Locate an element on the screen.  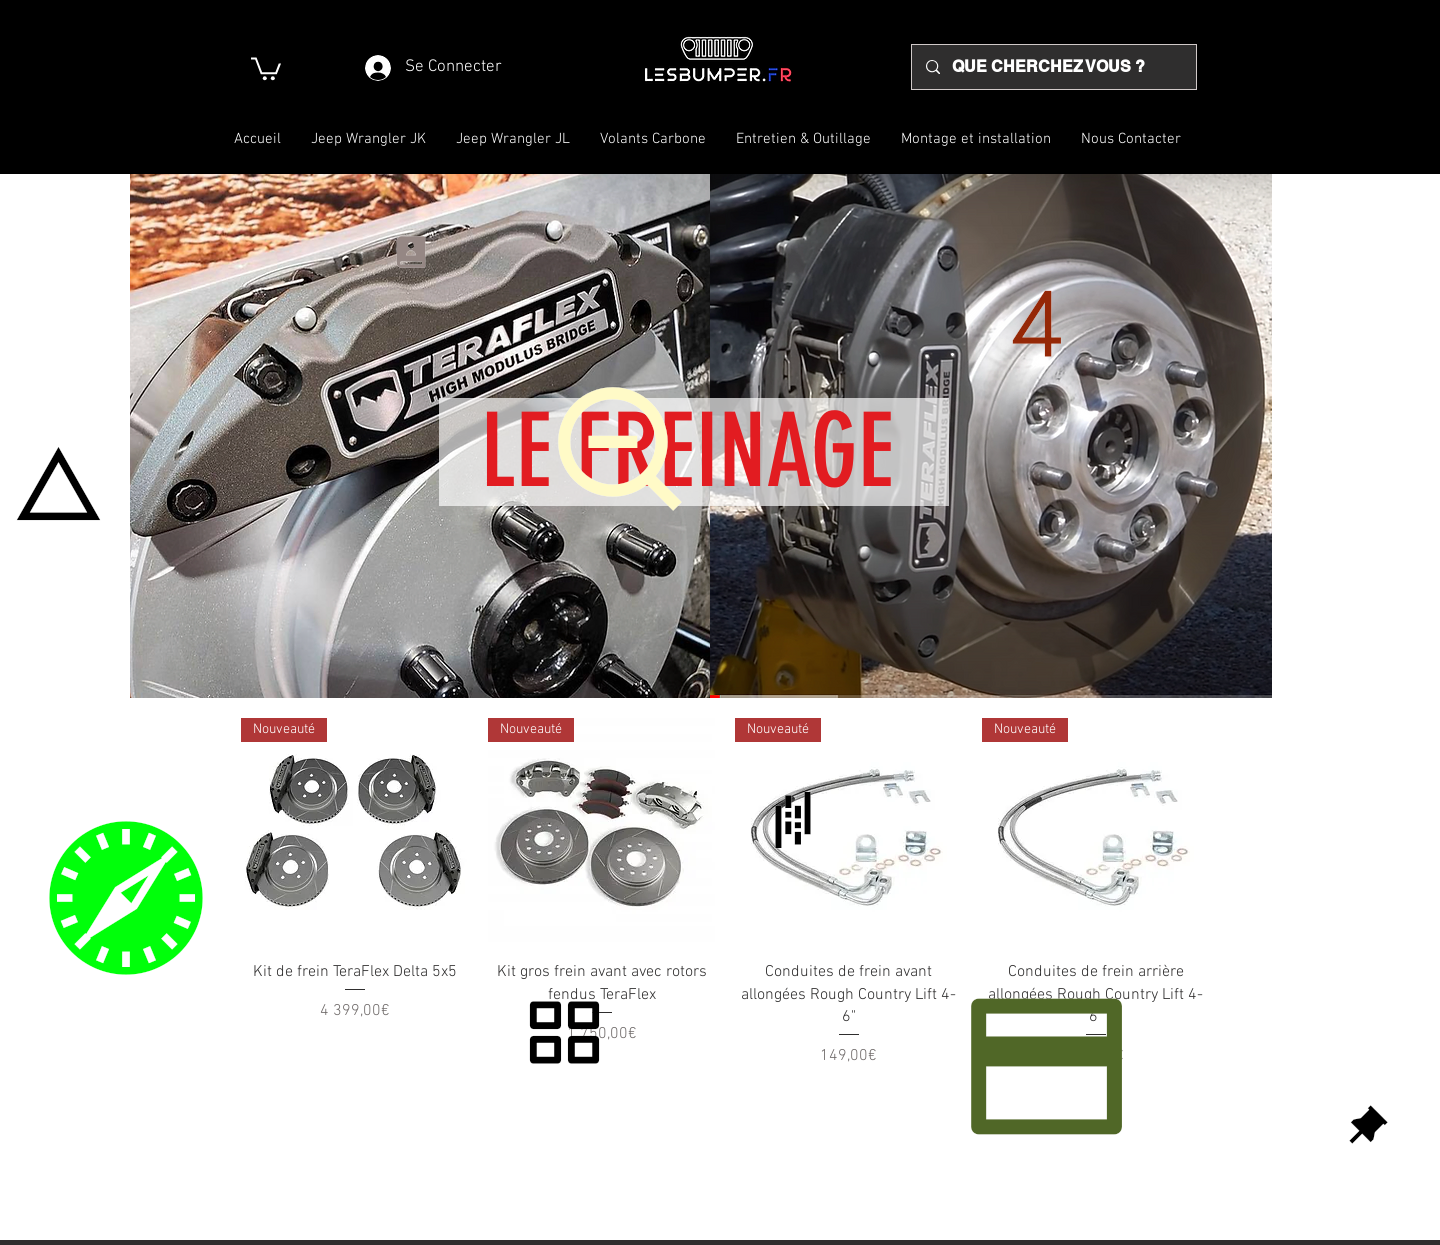
view saved payment methods is located at coordinates (1046, 1066).